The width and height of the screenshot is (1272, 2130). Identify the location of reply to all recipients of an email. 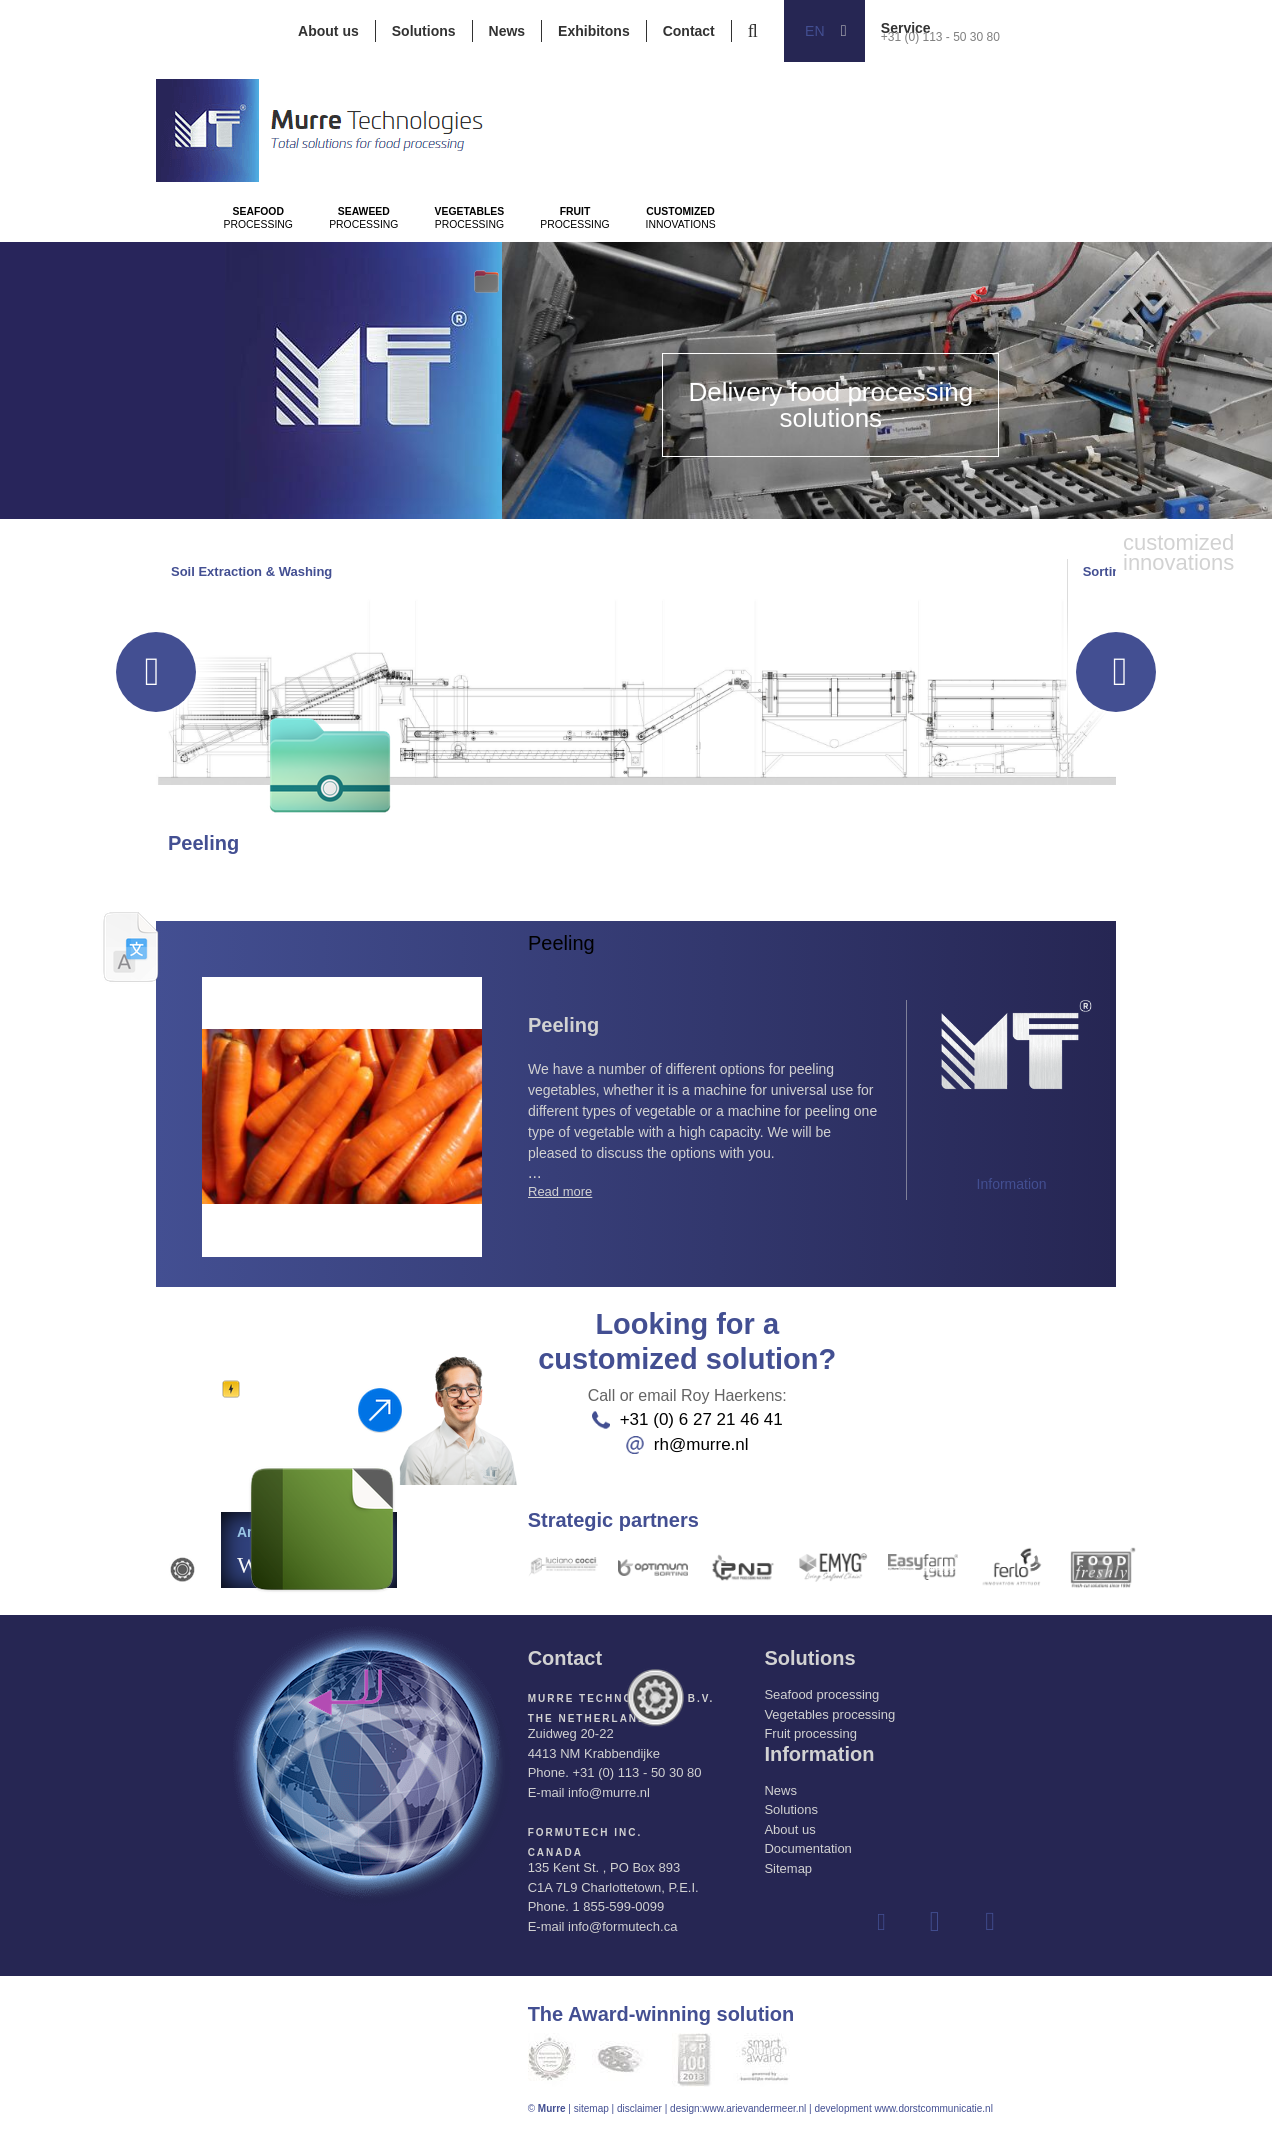
(344, 1692).